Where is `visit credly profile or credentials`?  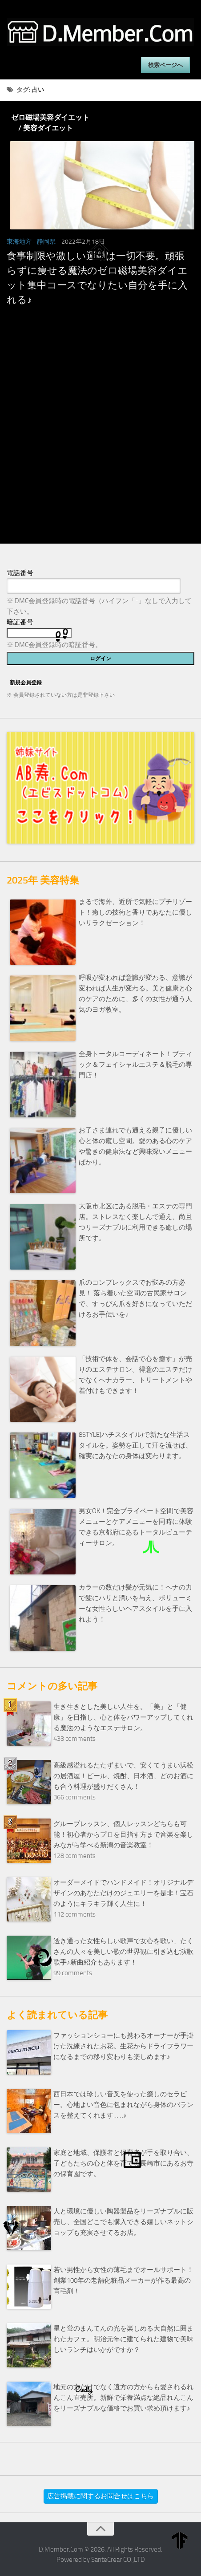
visit credly profile or credentials is located at coordinates (84, 2390).